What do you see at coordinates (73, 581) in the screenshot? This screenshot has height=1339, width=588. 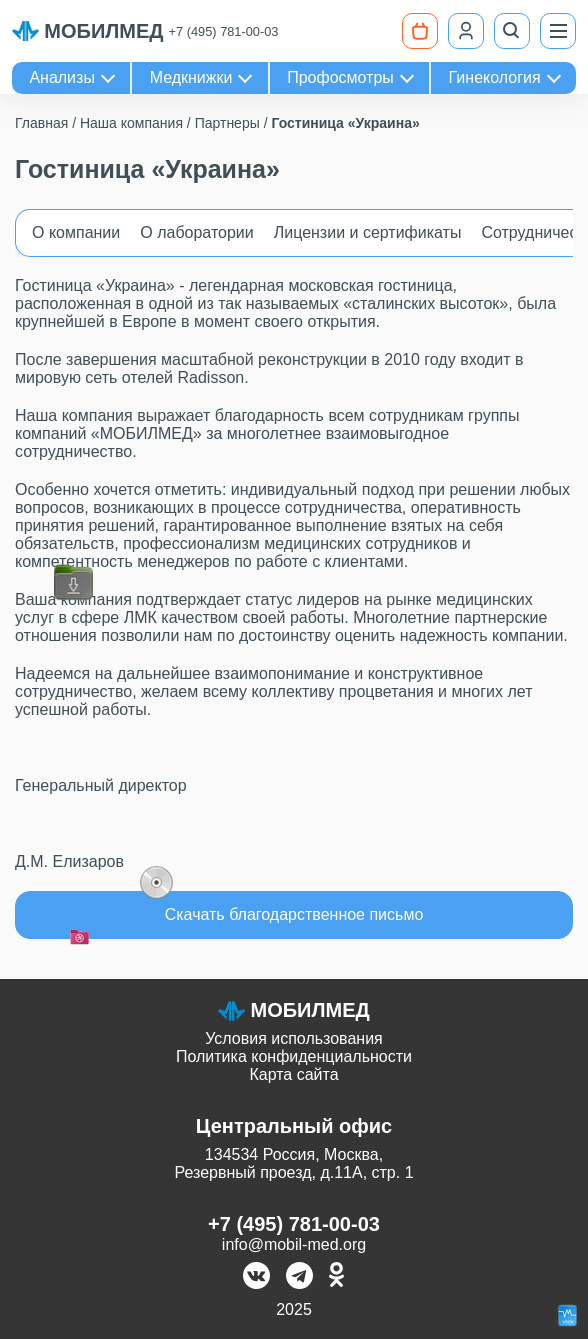 I see `access your downloads folder` at bounding box center [73, 581].